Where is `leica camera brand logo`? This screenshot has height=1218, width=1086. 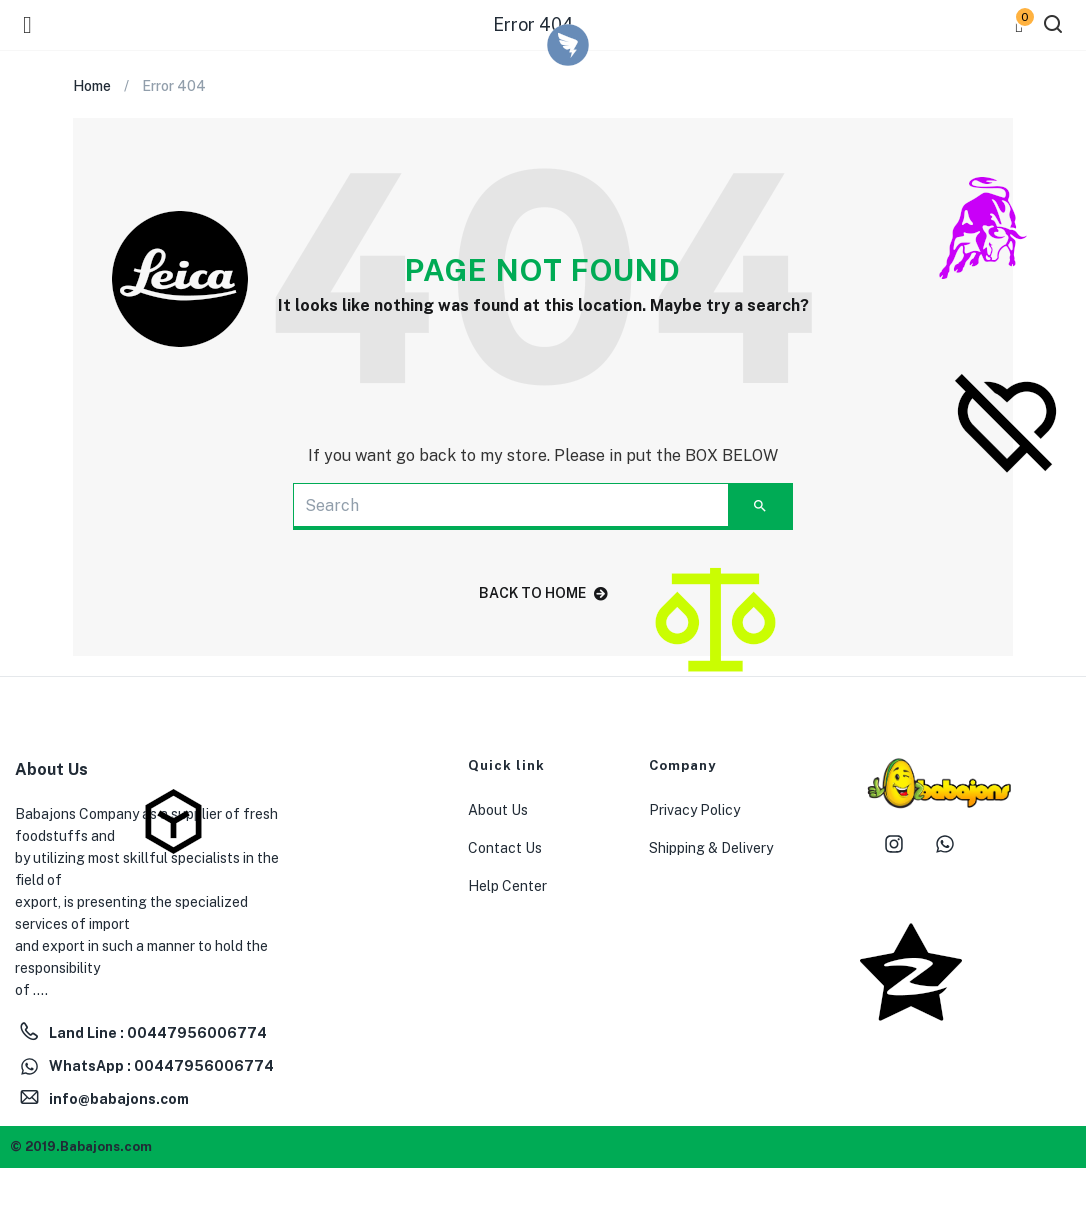
leica camera brand logo is located at coordinates (180, 279).